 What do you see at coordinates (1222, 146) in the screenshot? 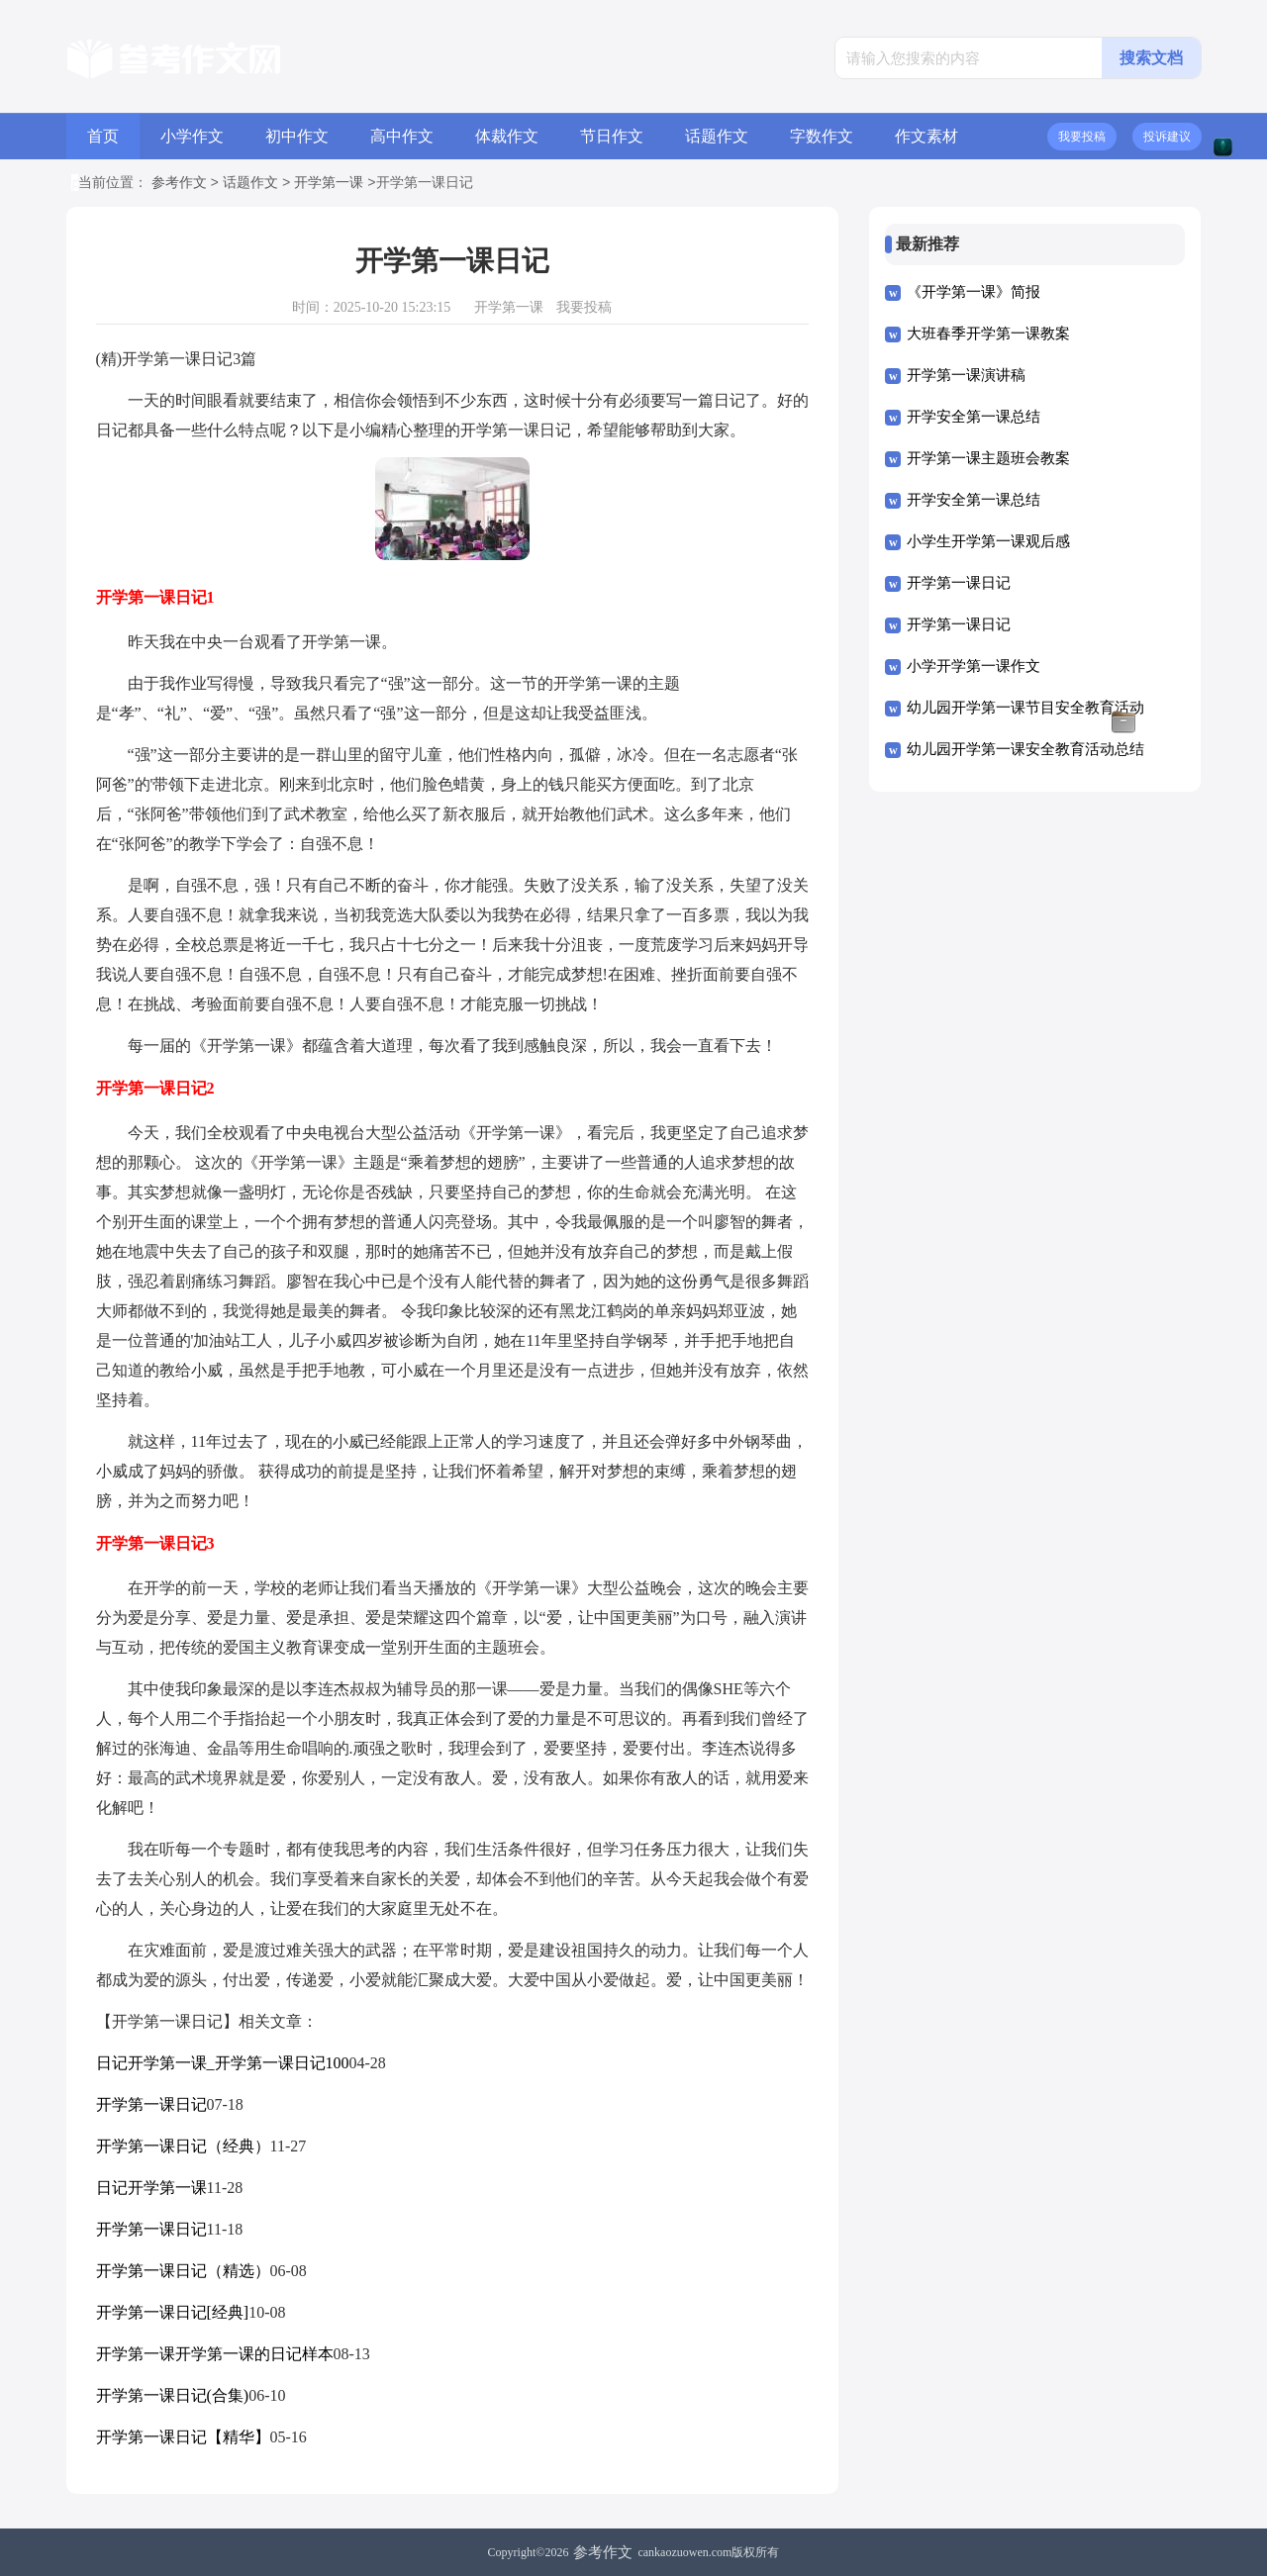
I see `open gitkraken git client` at bounding box center [1222, 146].